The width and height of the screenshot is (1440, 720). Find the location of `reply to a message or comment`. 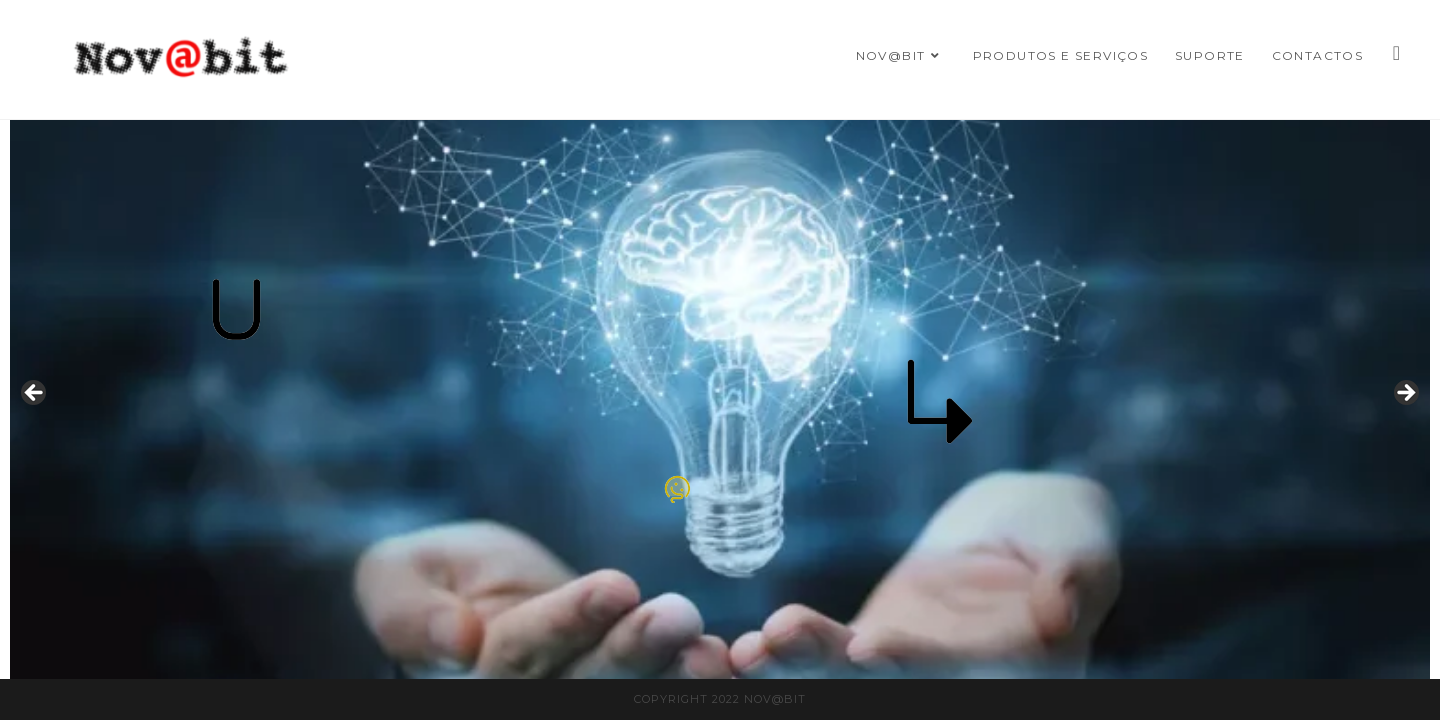

reply to a message or comment is located at coordinates (933, 401).